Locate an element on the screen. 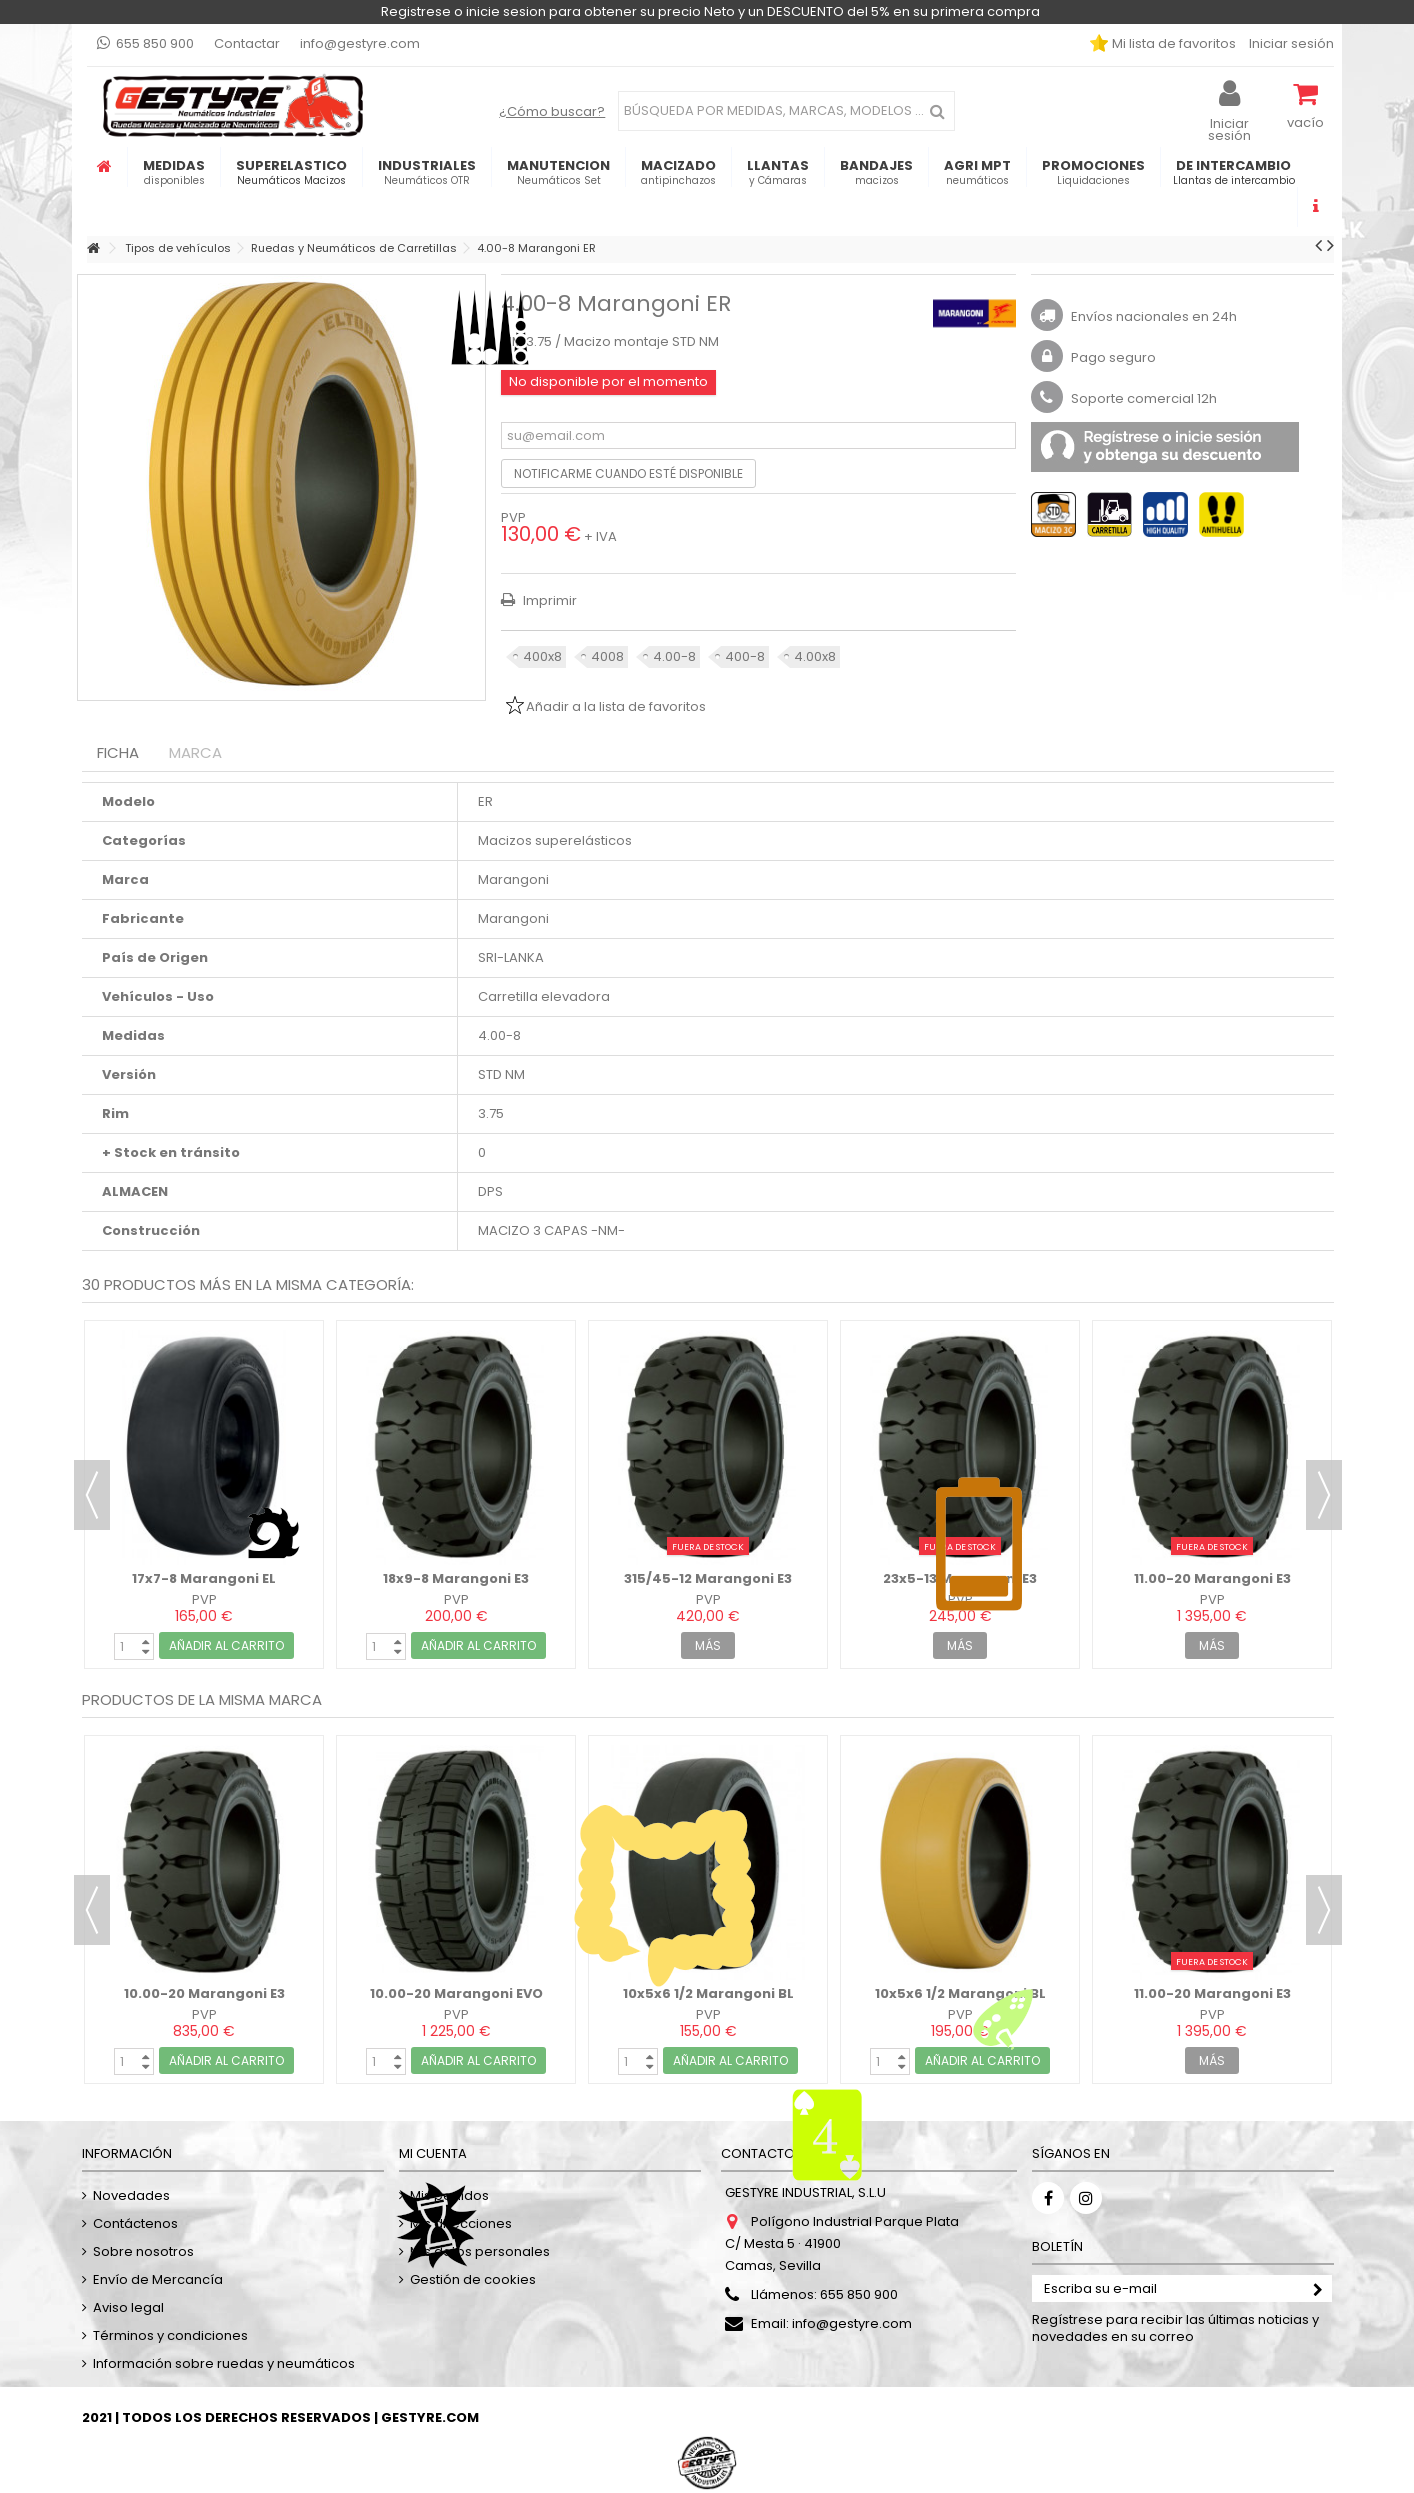  access music or instrument features is located at coordinates (1004, 2019).